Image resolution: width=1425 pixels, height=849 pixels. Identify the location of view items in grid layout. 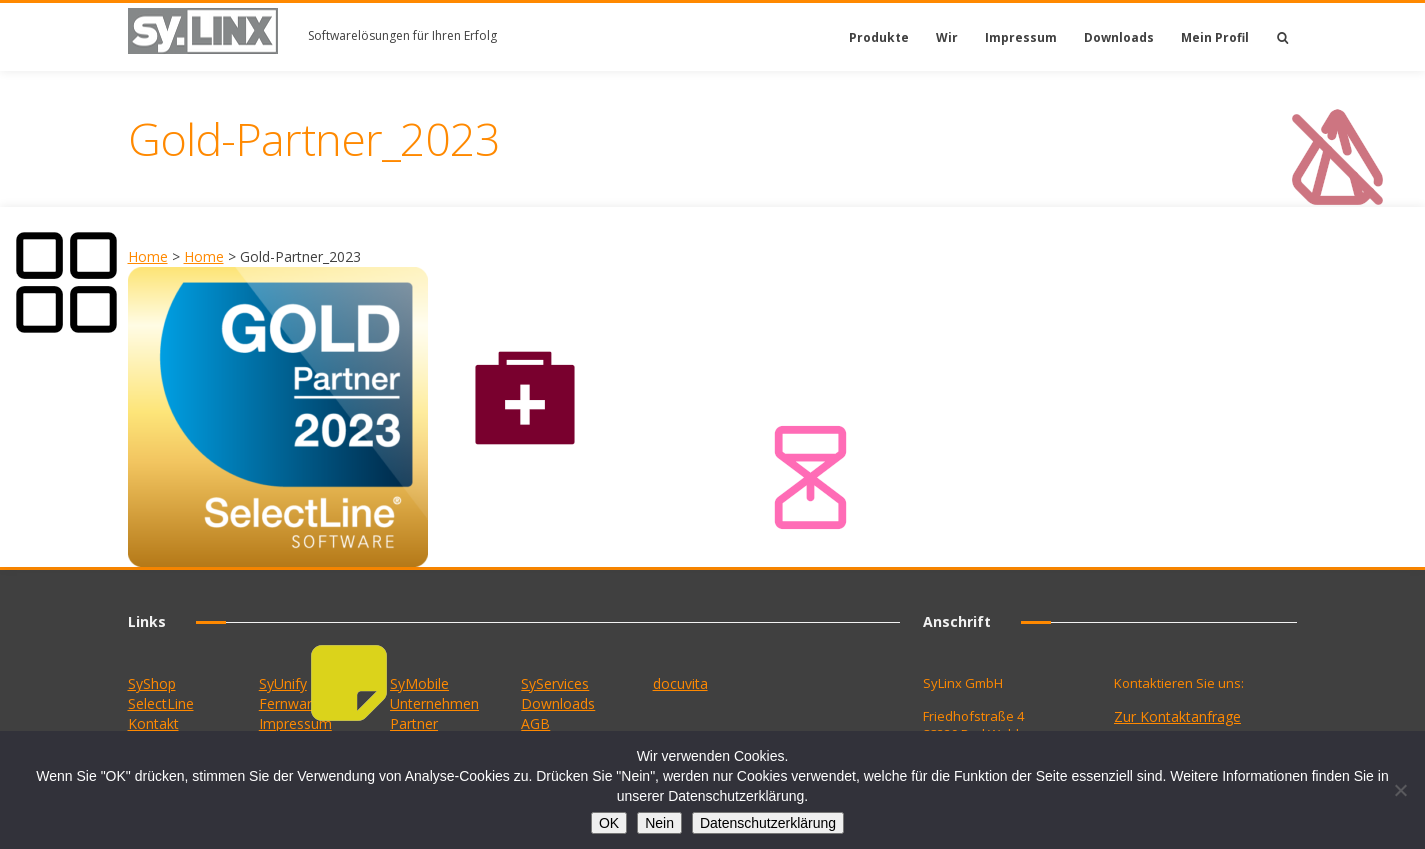
(66, 282).